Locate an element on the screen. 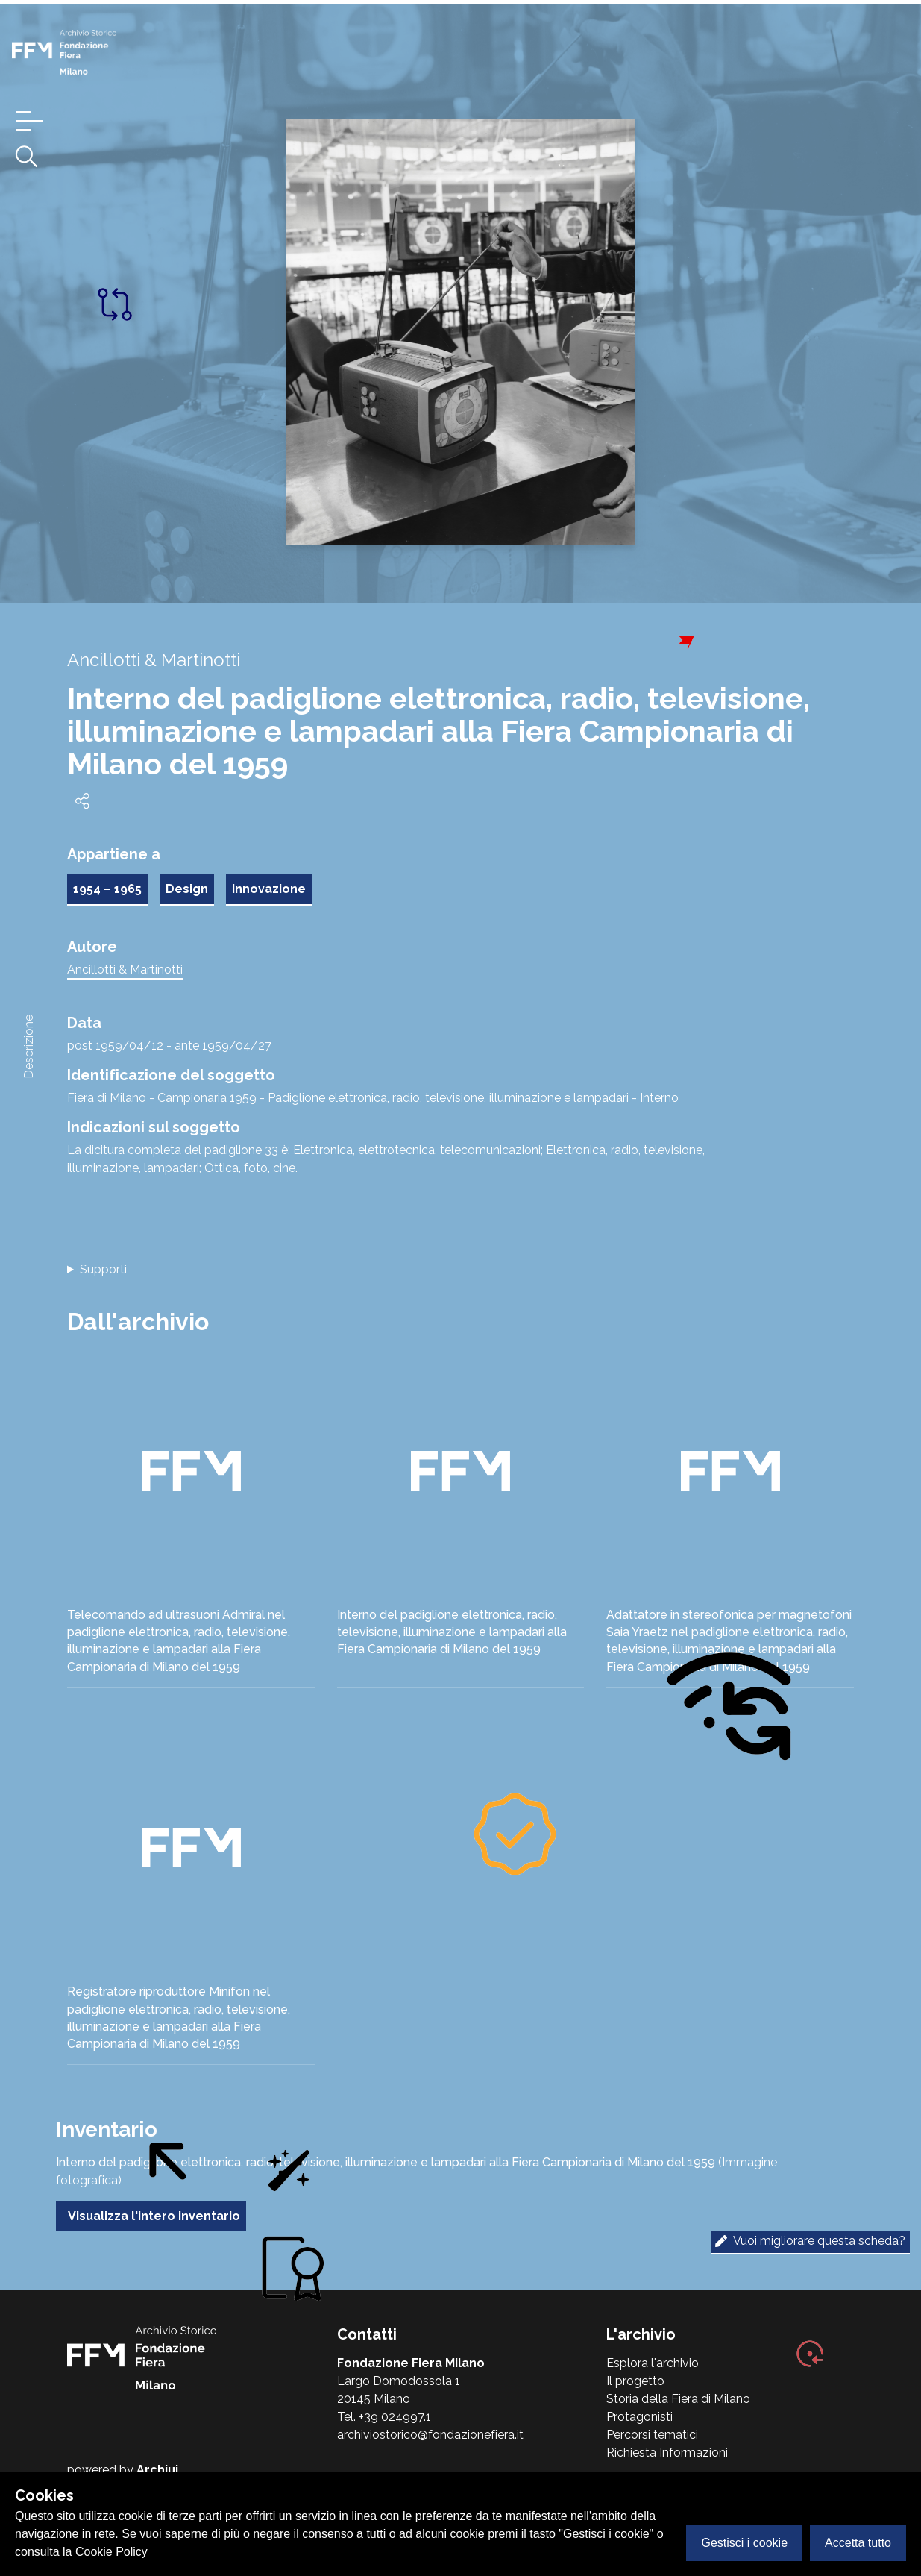 The image size is (921, 2576). apply magic or automatic enhancements is located at coordinates (289, 2170).